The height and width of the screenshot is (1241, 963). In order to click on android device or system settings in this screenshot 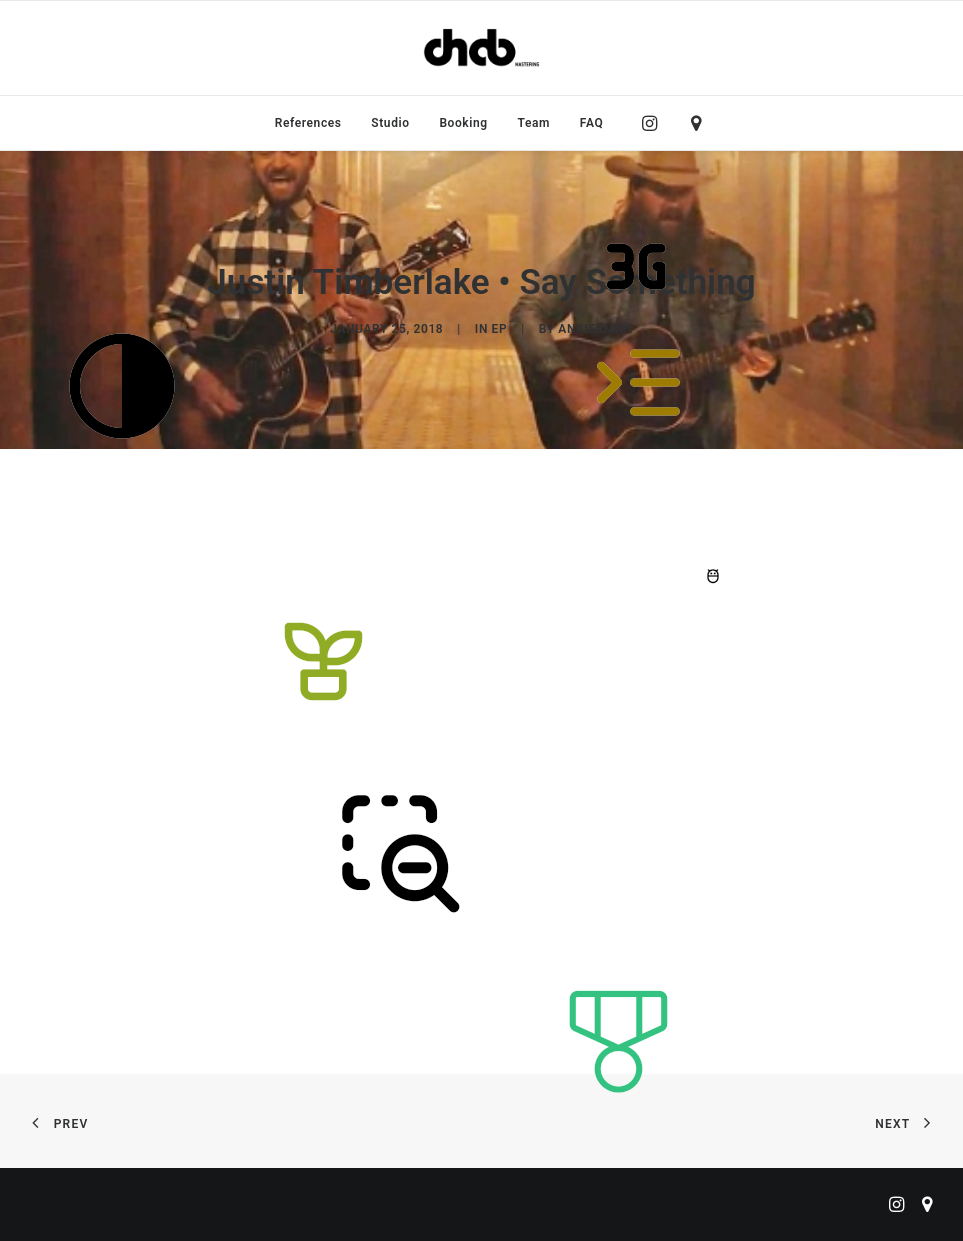, I will do `click(713, 576)`.